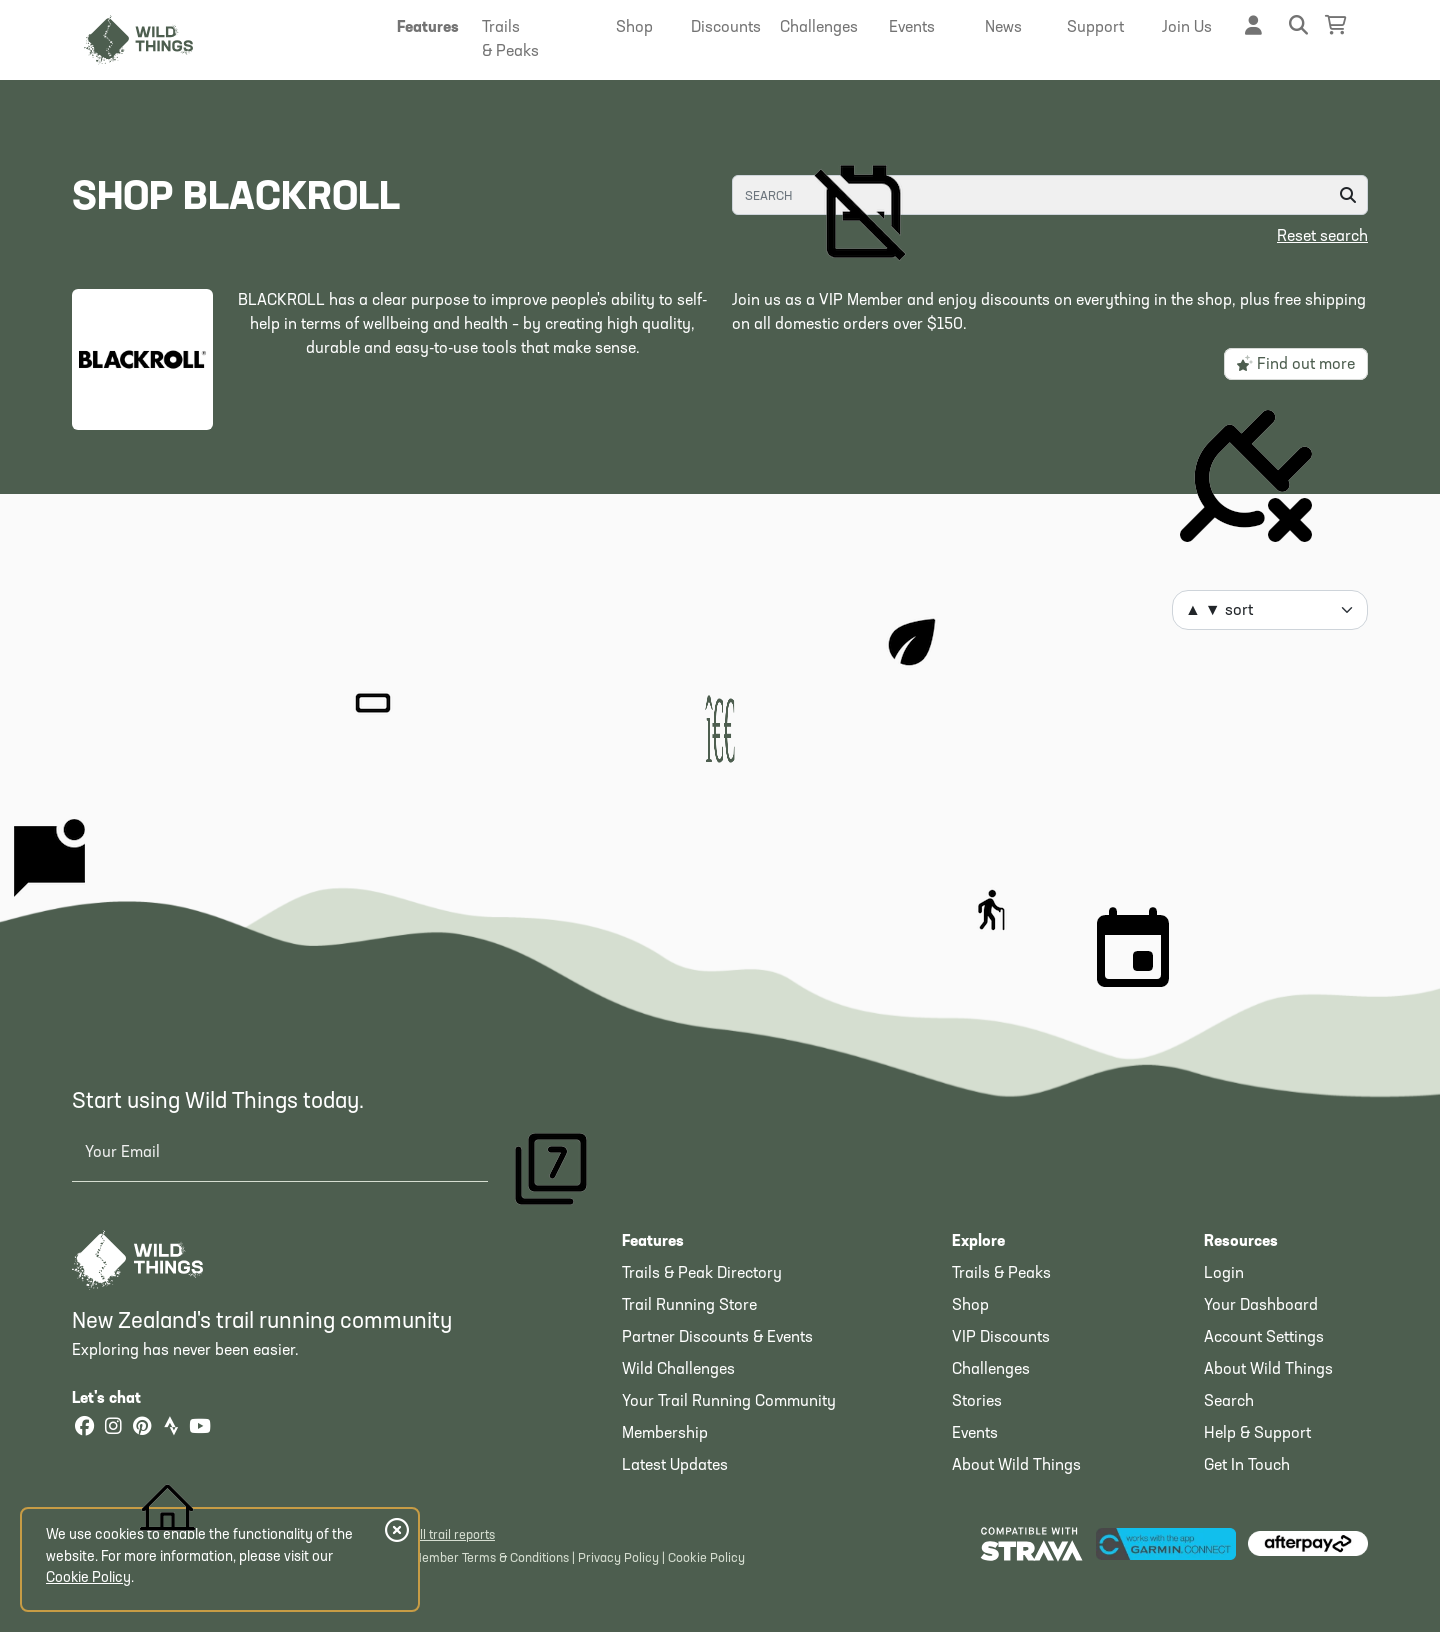 Image resolution: width=1440 pixels, height=1632 pixels. I want to click on indicates unread messages in chat, so click(49, 861).